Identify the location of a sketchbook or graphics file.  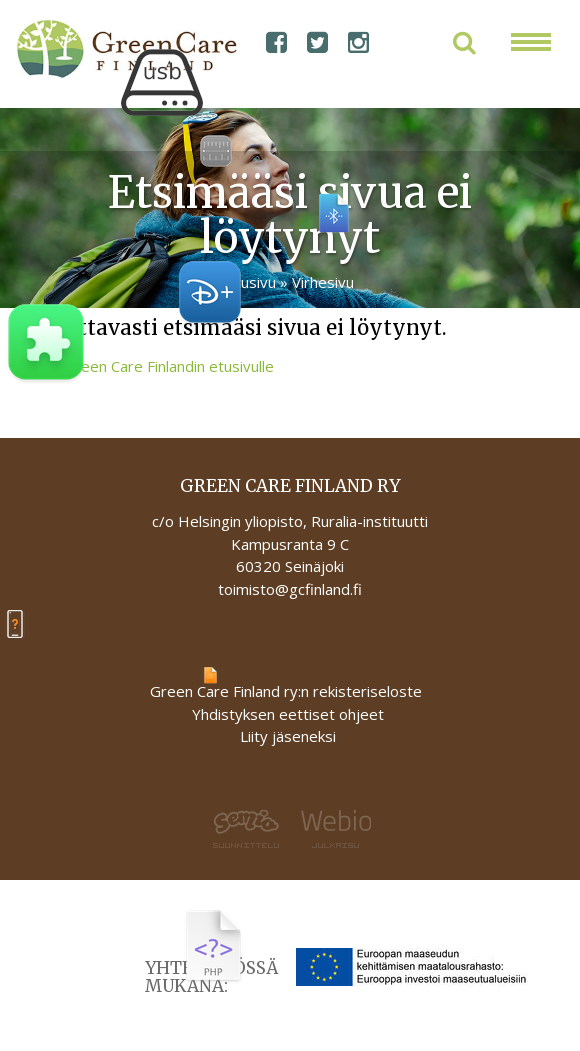
(210, 675).